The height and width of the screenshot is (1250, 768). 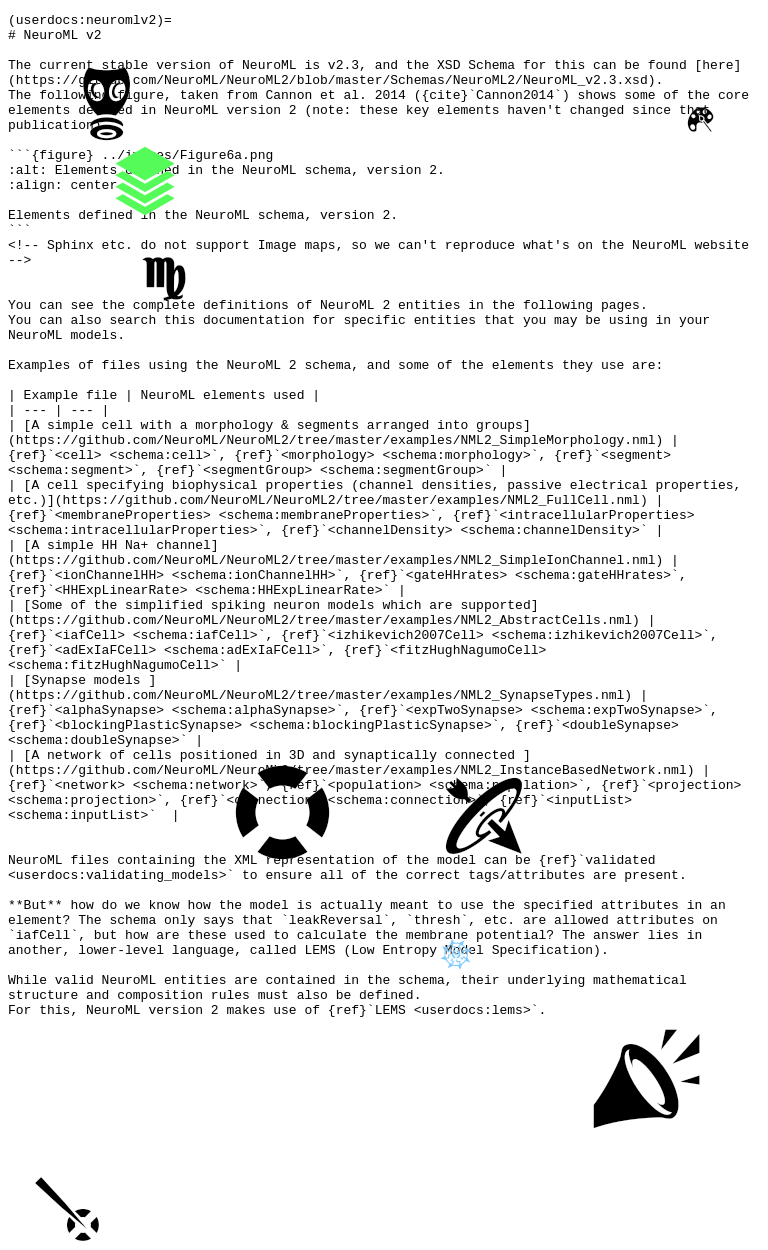 What do you see at coordinates (145, 181) in the screenshot?
I see `view layers or stacked elements` at bounding box center [145, 181].